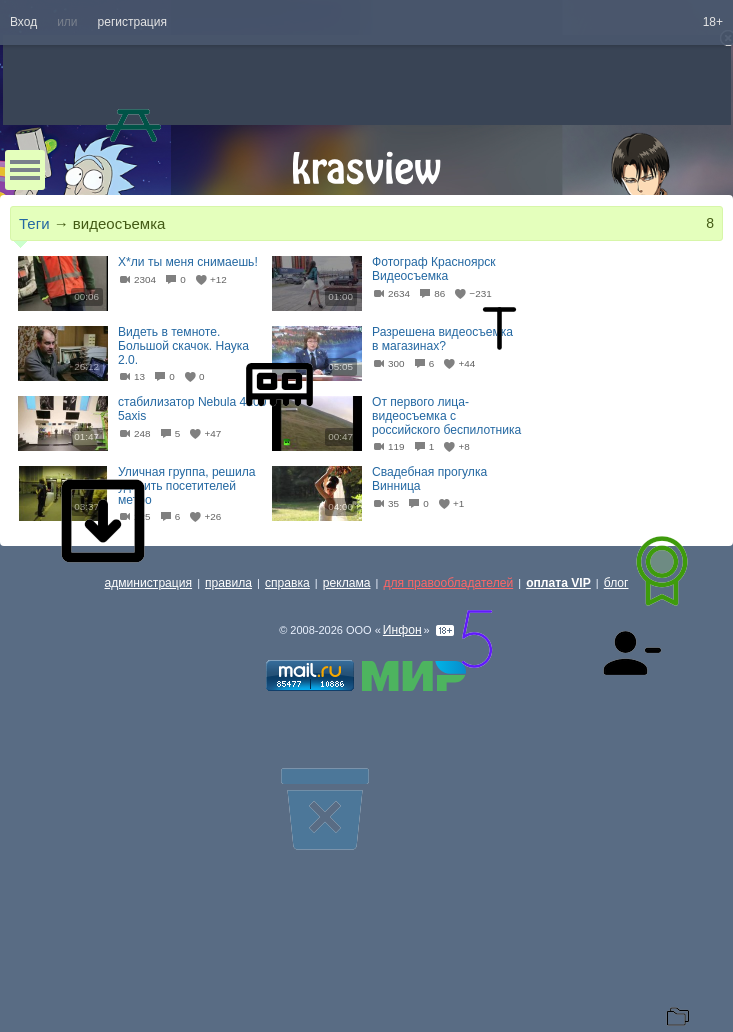 The width and height of the screenshot is (733, 1032). Describe the element at coordinates (279, 383) in the screenshot. I see `view device memory or RAM usage` at that location.